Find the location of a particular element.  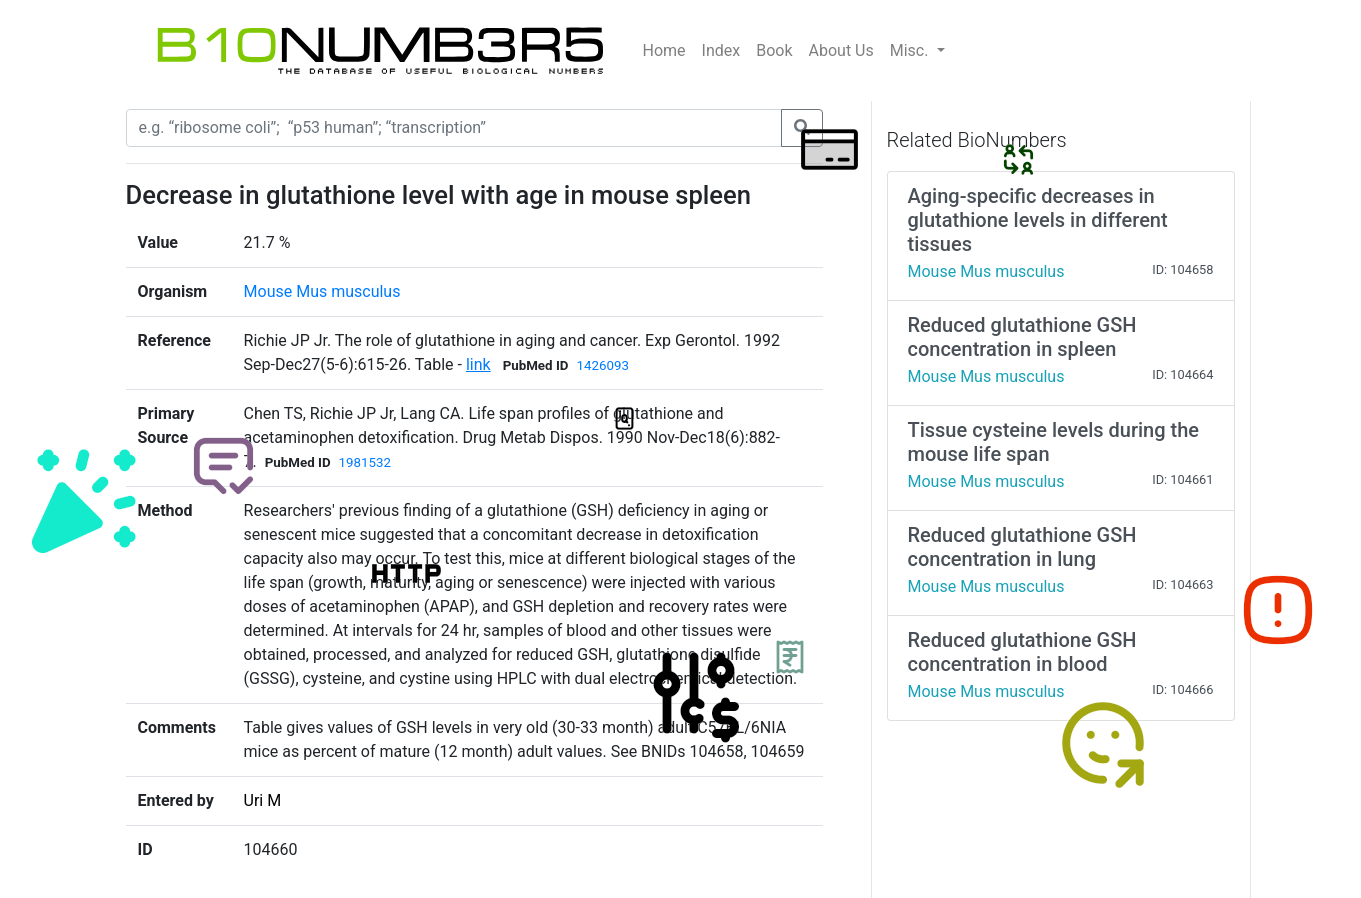

share your mood or status with others is located at coordinates (1103, 743).